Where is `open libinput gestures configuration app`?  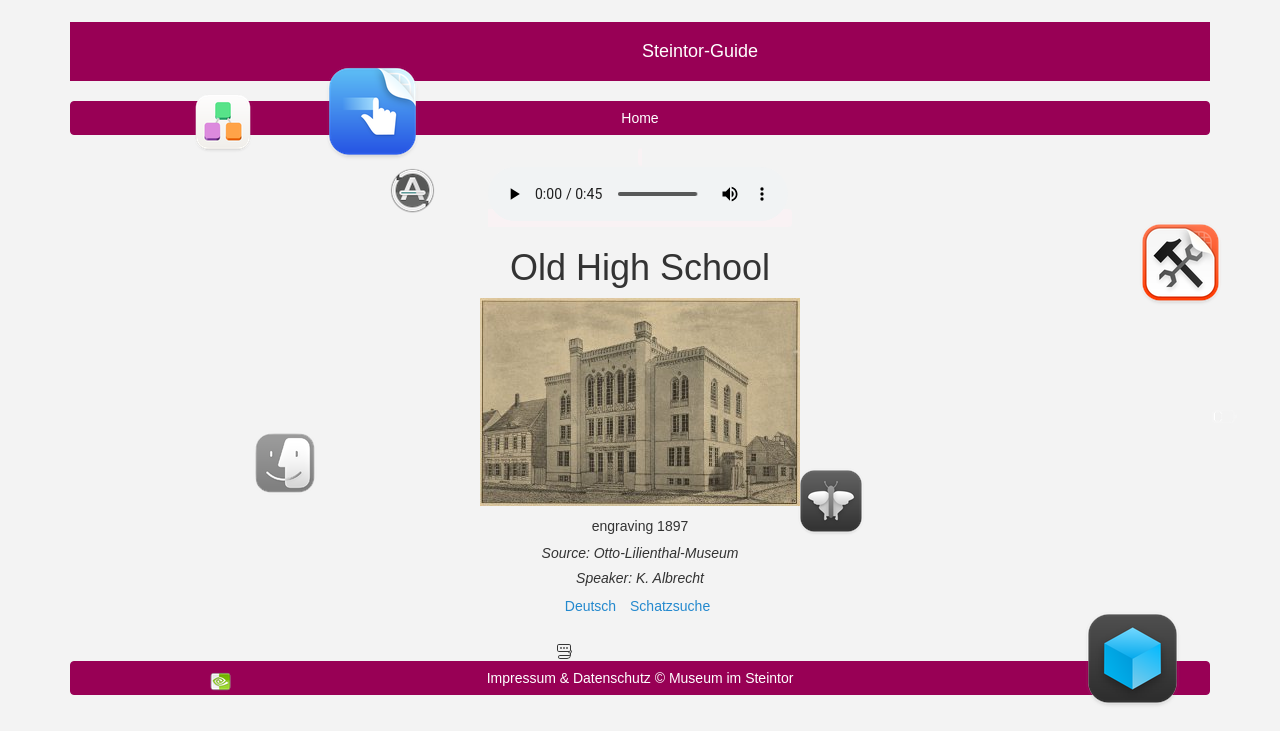
open libinput gestures configuration app is located at coordinates (372, 111).